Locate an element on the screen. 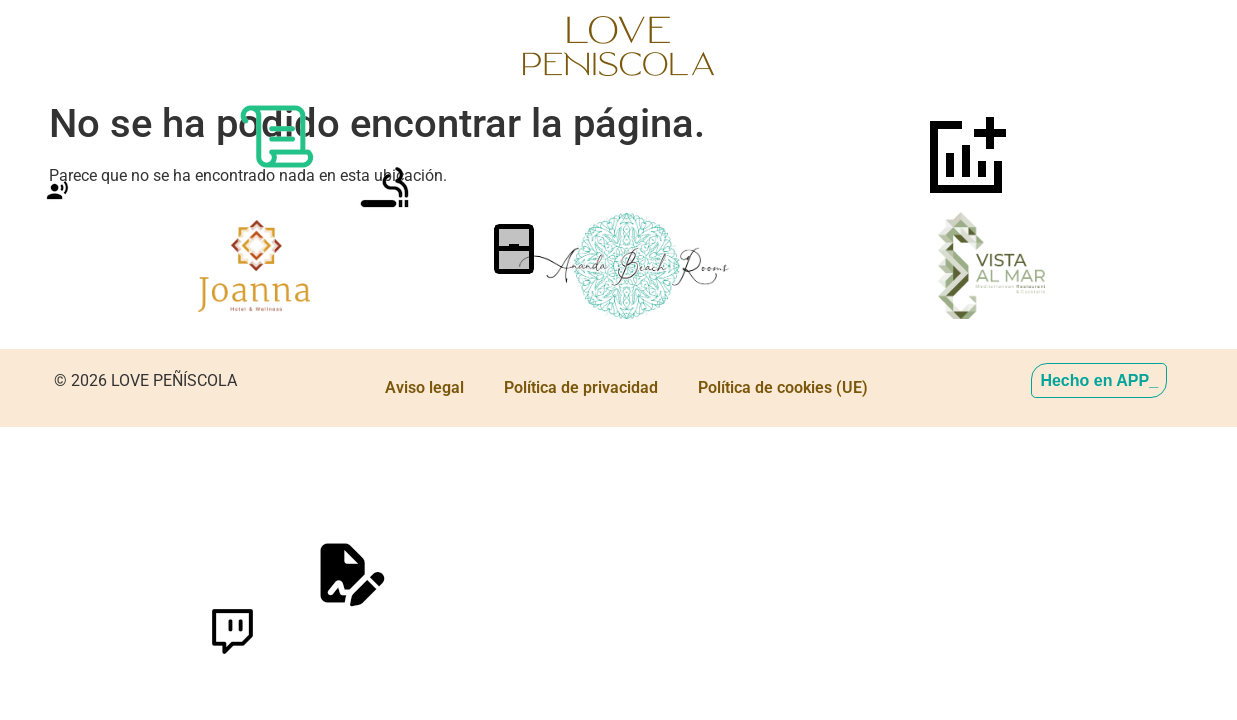 This screenshot has width=1237, height=720. indicates a designated smoking area is located at coordinates (384, 190).